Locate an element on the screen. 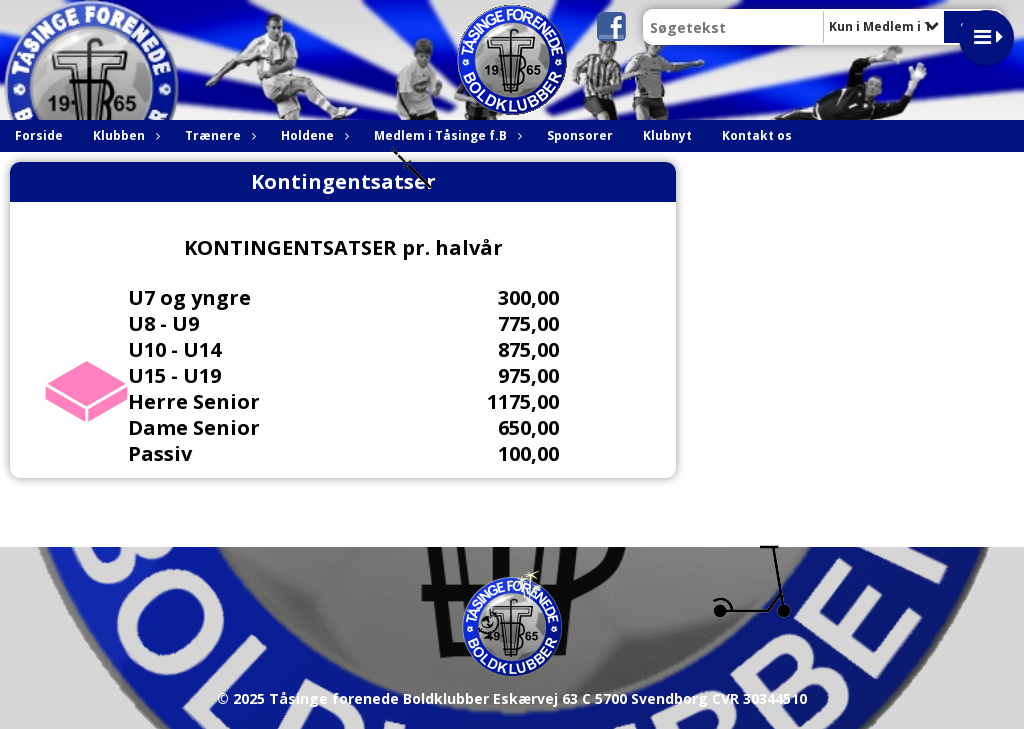 This screenshot has width=1024, height=729. select kick scooter as transportation mode is located at coordinates (751, 581).